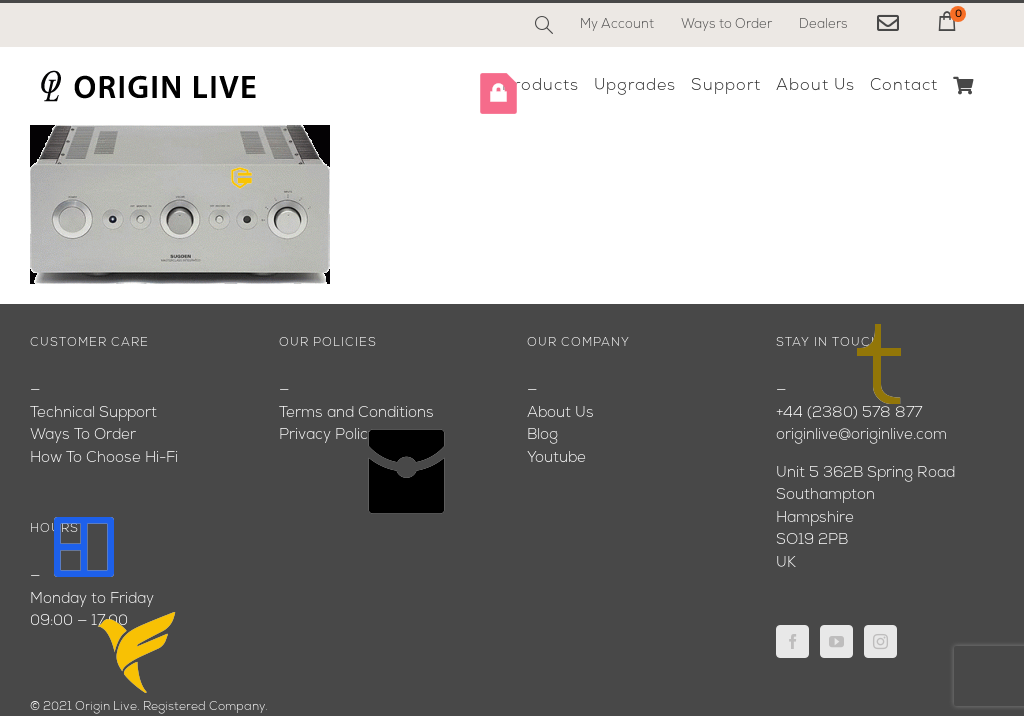  What do you see at coordinates (877, 364) in the screenshot?
I see `open tumblr app` at bounding box center [877, 364].